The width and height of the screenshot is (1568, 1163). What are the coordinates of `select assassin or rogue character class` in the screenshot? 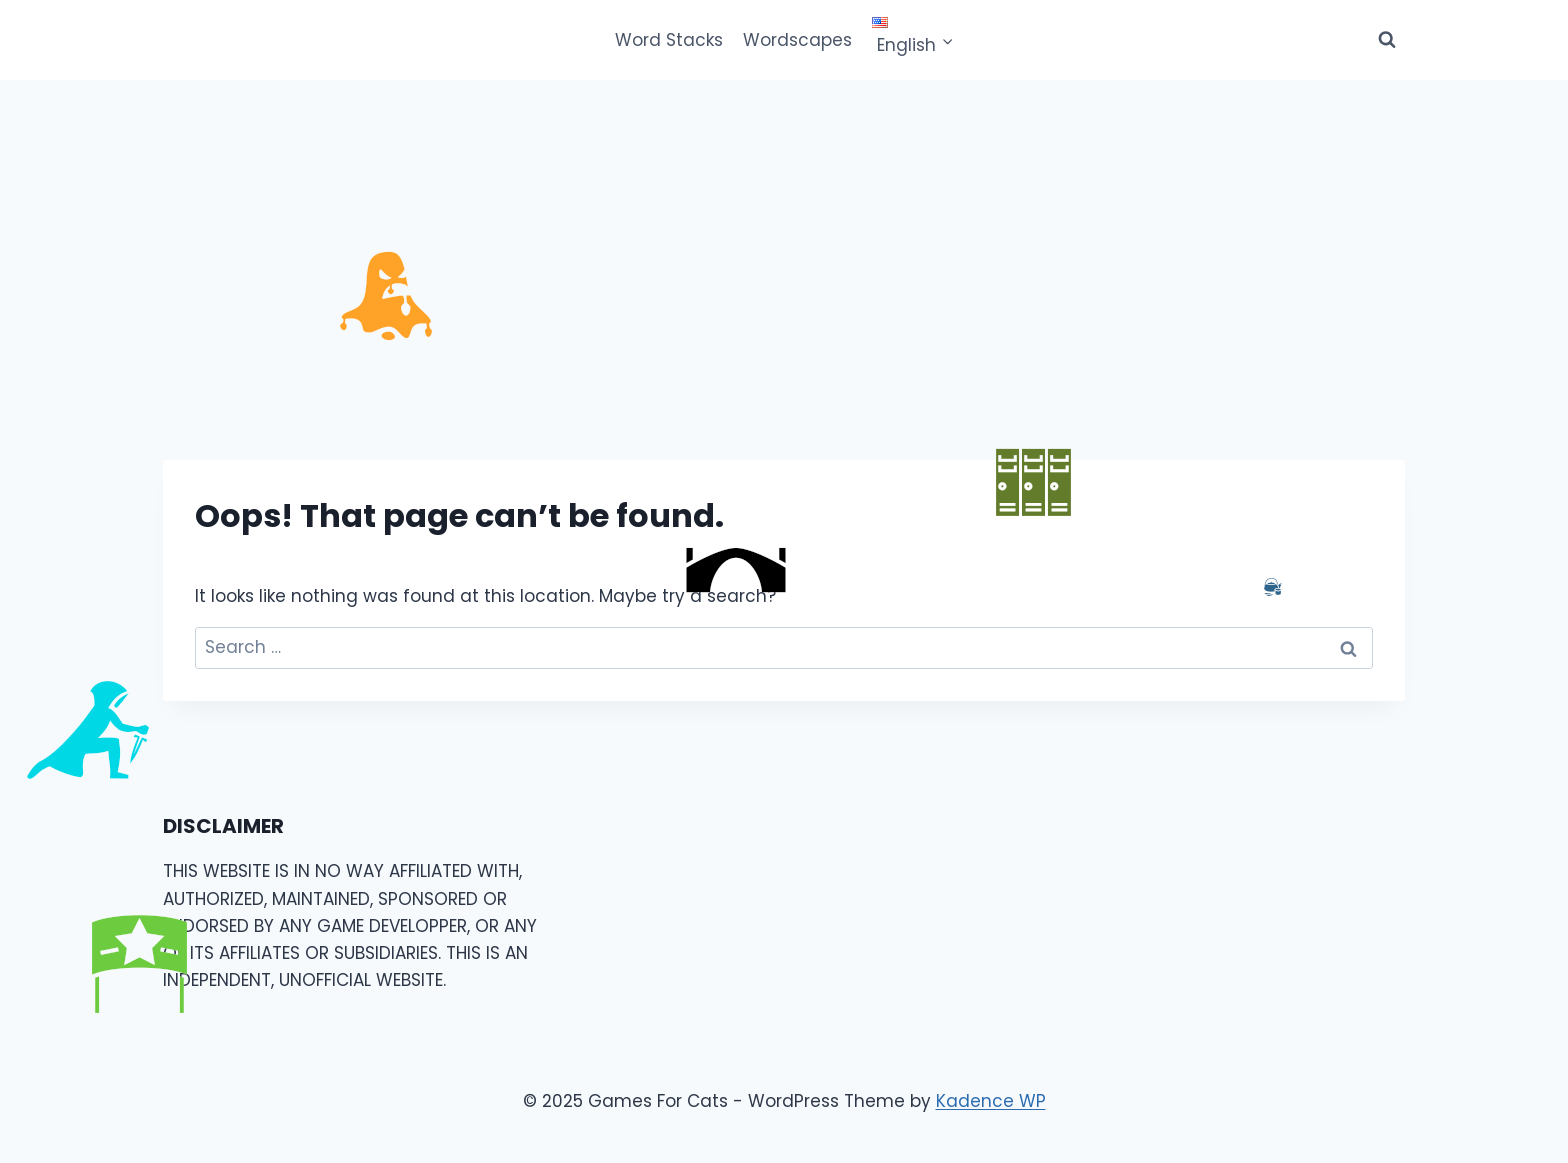 It's located at (88, 730).